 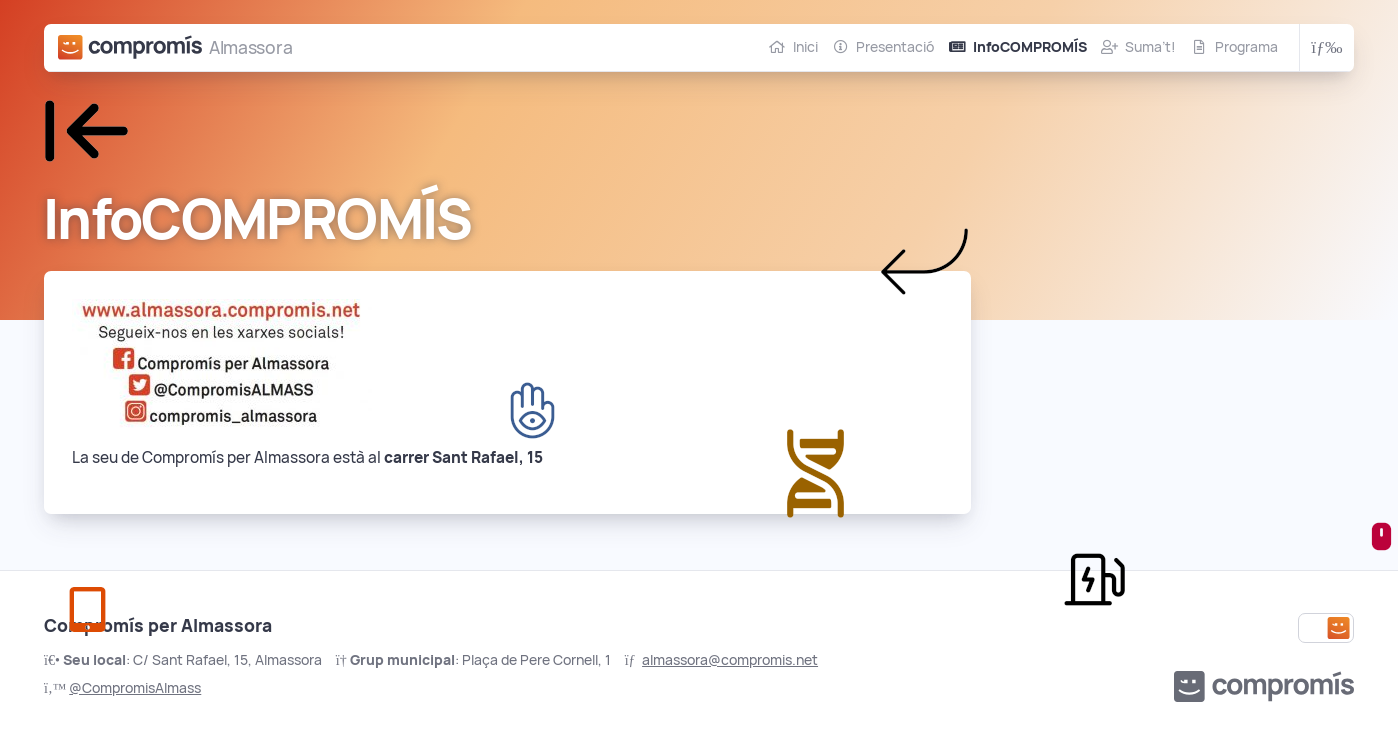 What do you see at coordinates (85, 131) in the screenshot?
I see `skip to the beginning of a track or playlist` at bounding box center [85, 131].